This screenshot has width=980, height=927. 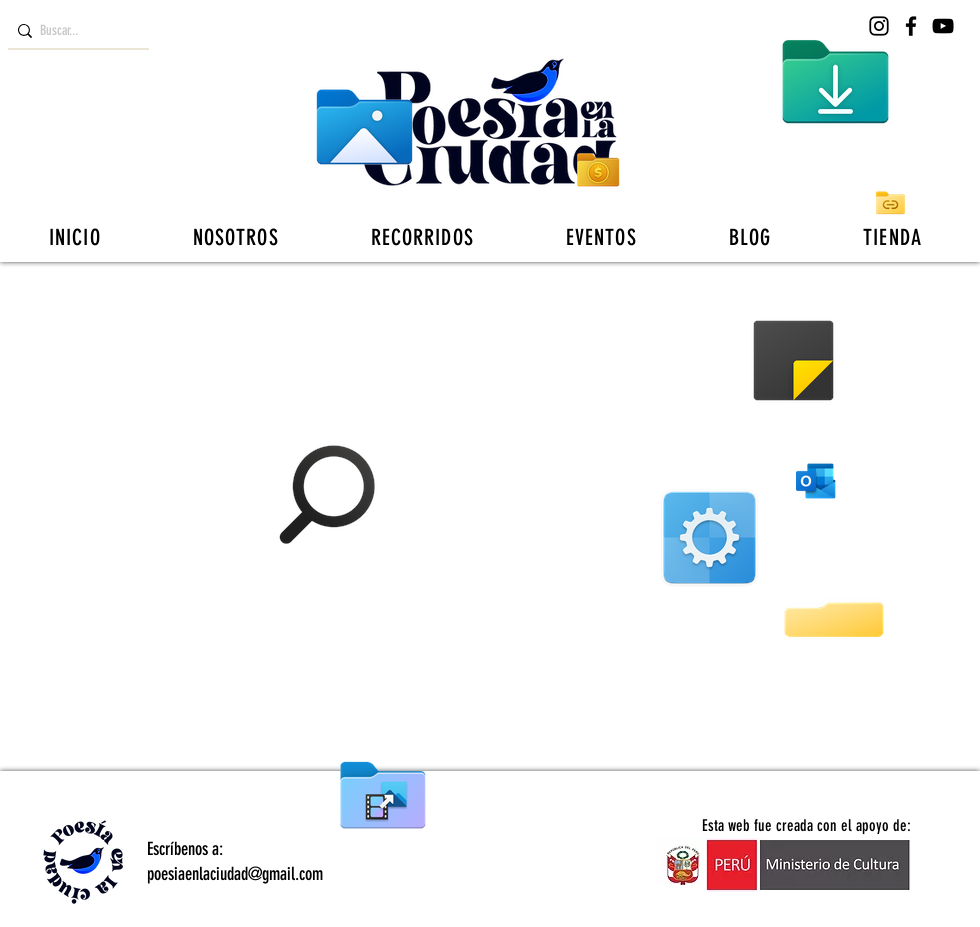 I want to click on open pictures folder, so click(x=364, y=129).